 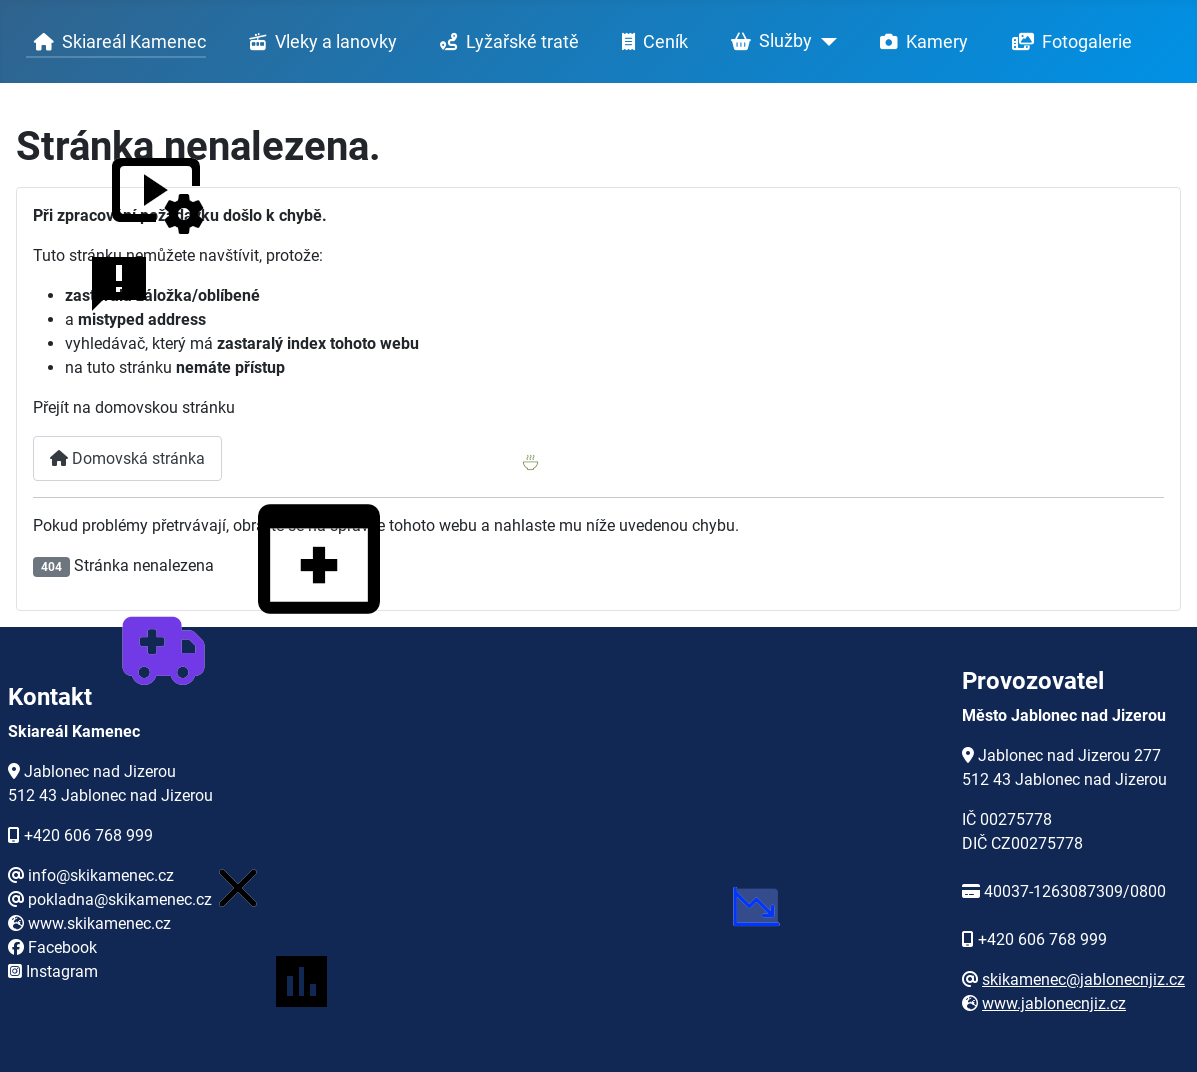 What do you see at coordinates (301, 981) in the screenshot?
I see `insert a chart or graph into a document` at bounding box center [301, 981].